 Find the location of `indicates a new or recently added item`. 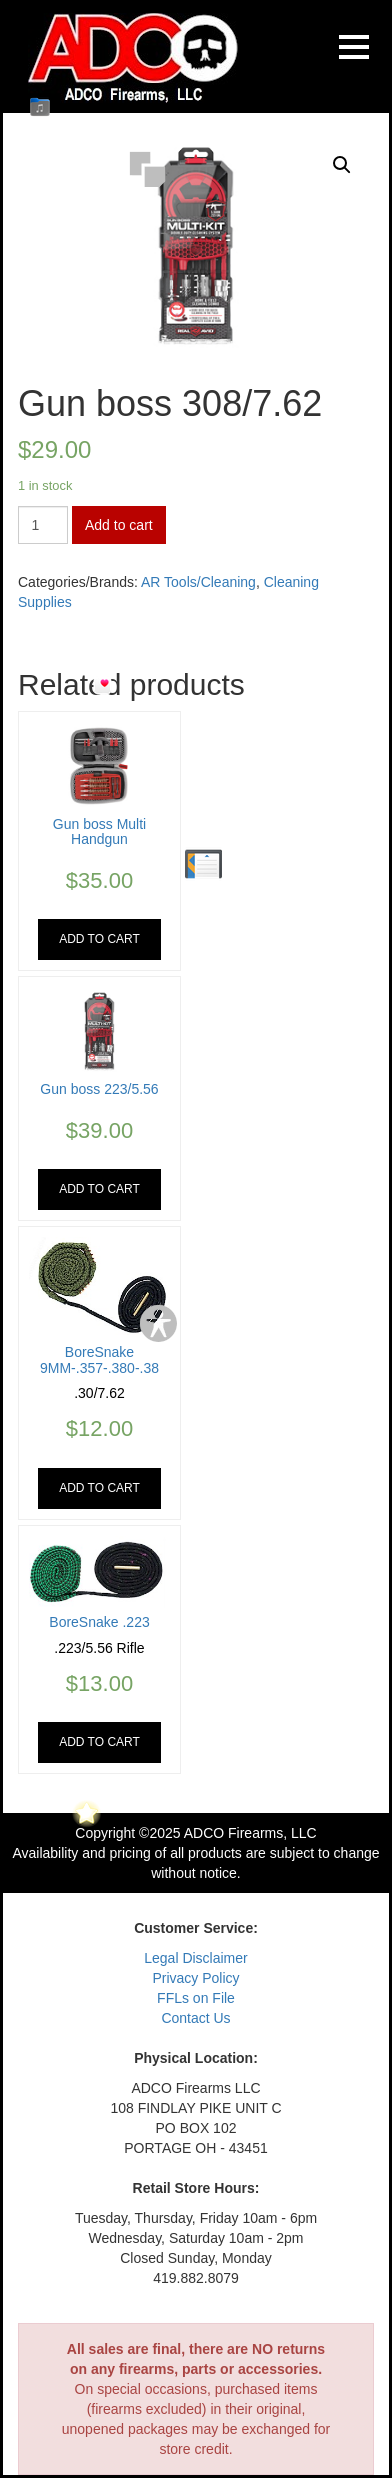

indicates a new or recently added item is located at coordinates (86, 1814).